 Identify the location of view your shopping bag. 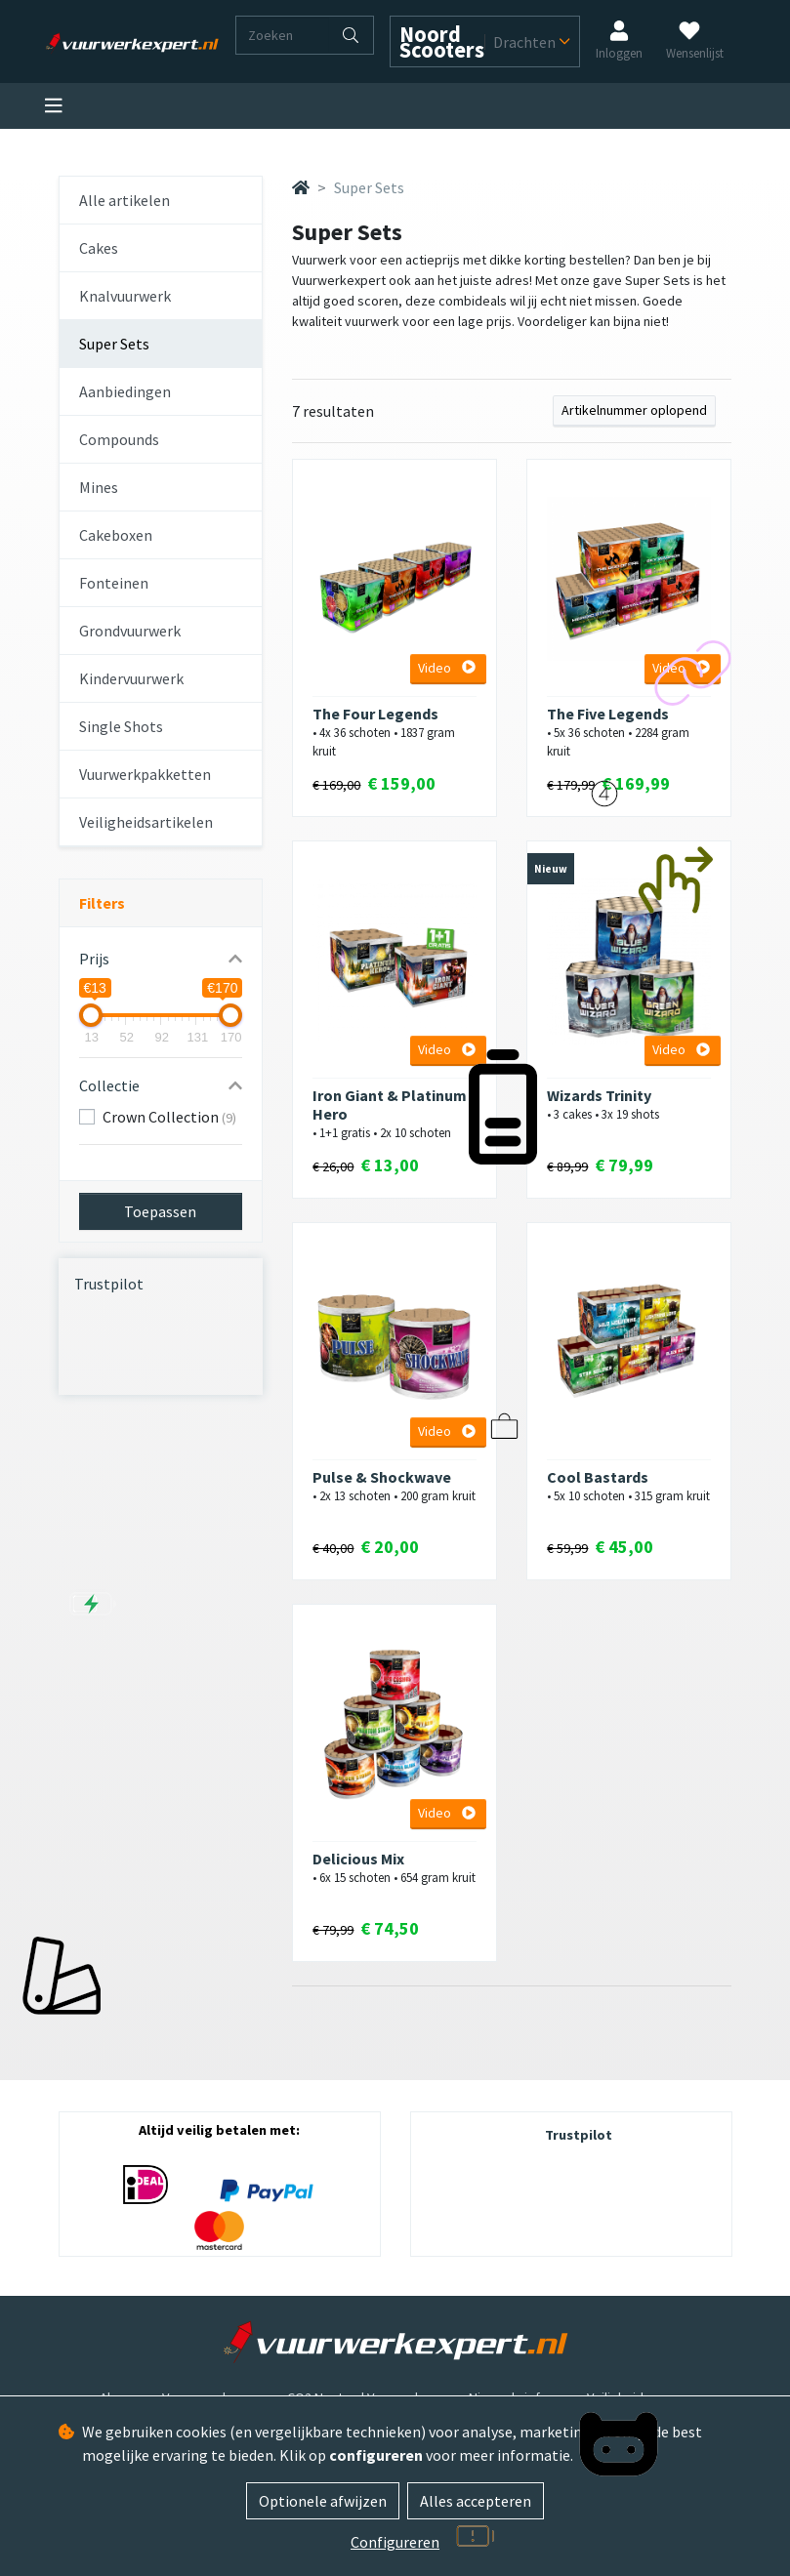
(504, 1427).